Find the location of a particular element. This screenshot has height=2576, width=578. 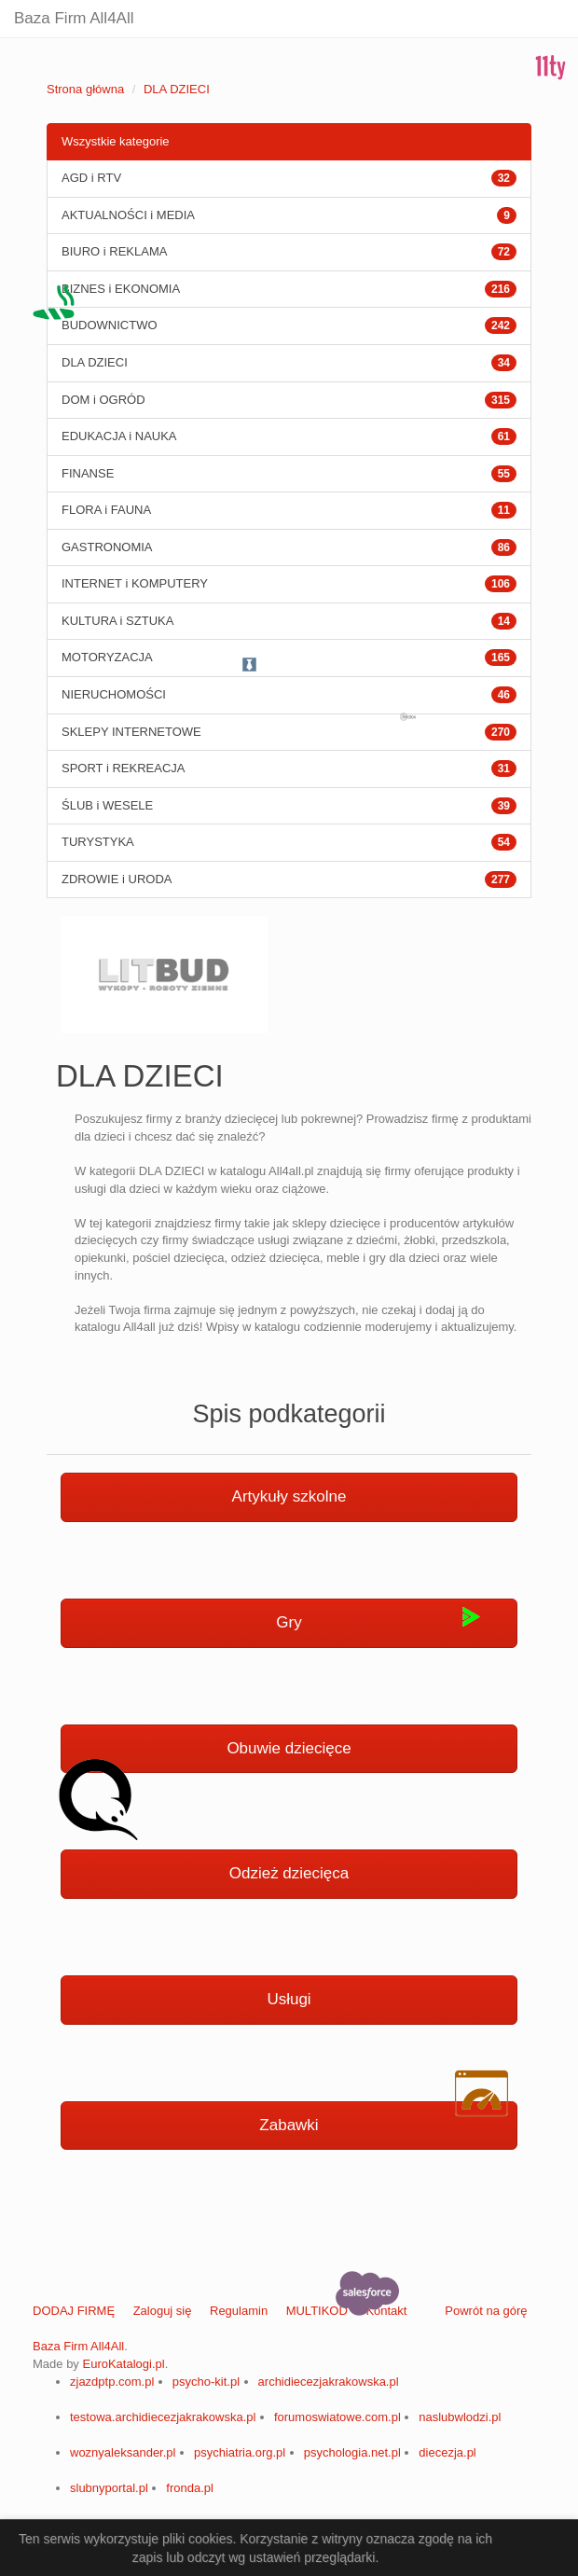

access Qiwi payment services is located at coordinates (98, 1799).